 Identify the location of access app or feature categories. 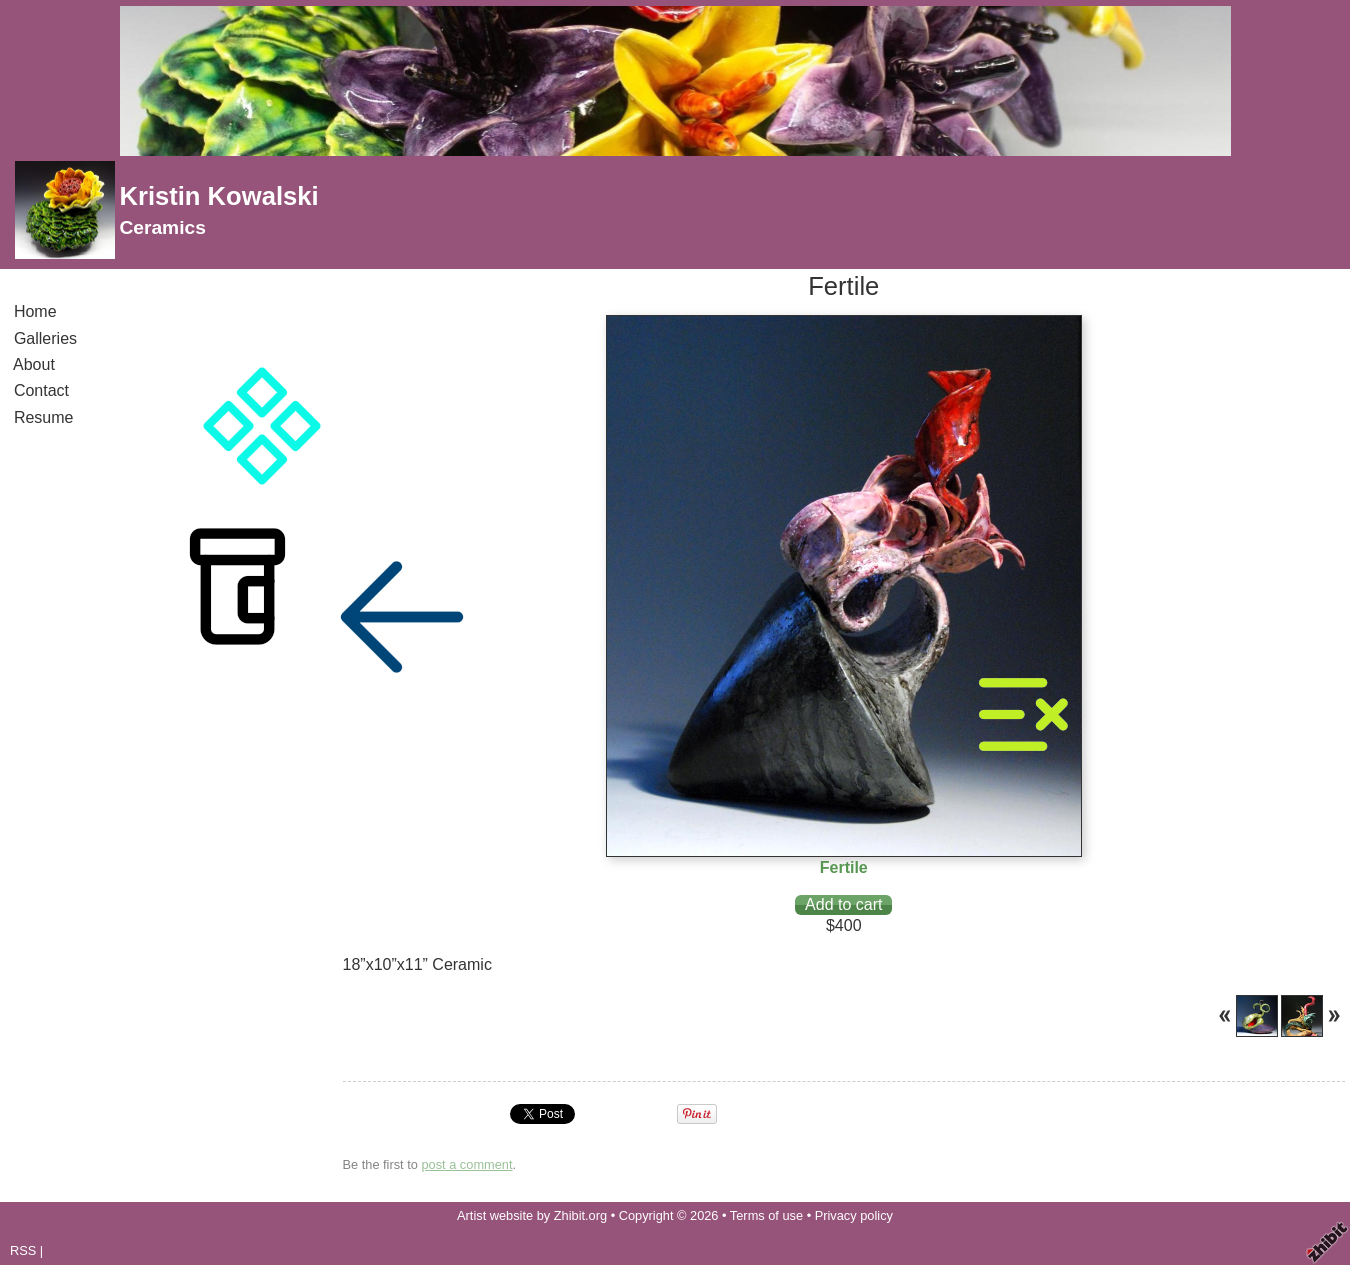
(262, 426).